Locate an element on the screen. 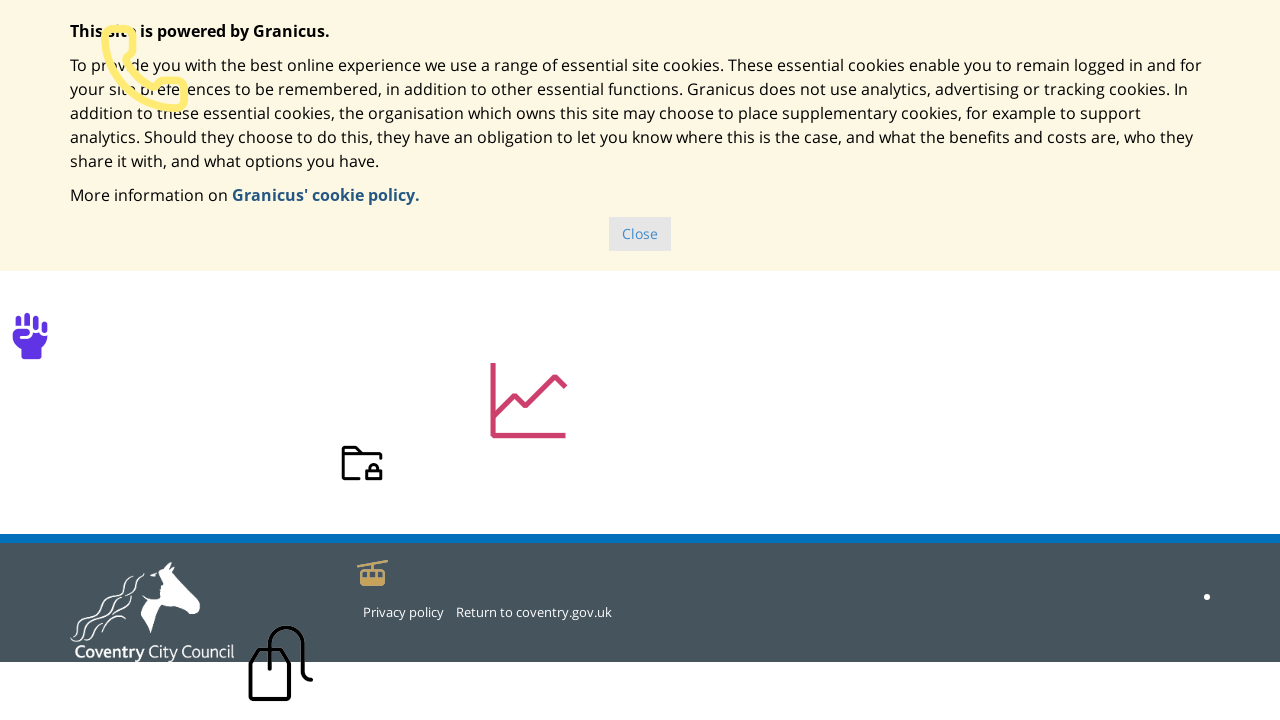 This screenshot has width=1280, height=720. access cable car or gondola transit options is located at coordinates (372, 573).